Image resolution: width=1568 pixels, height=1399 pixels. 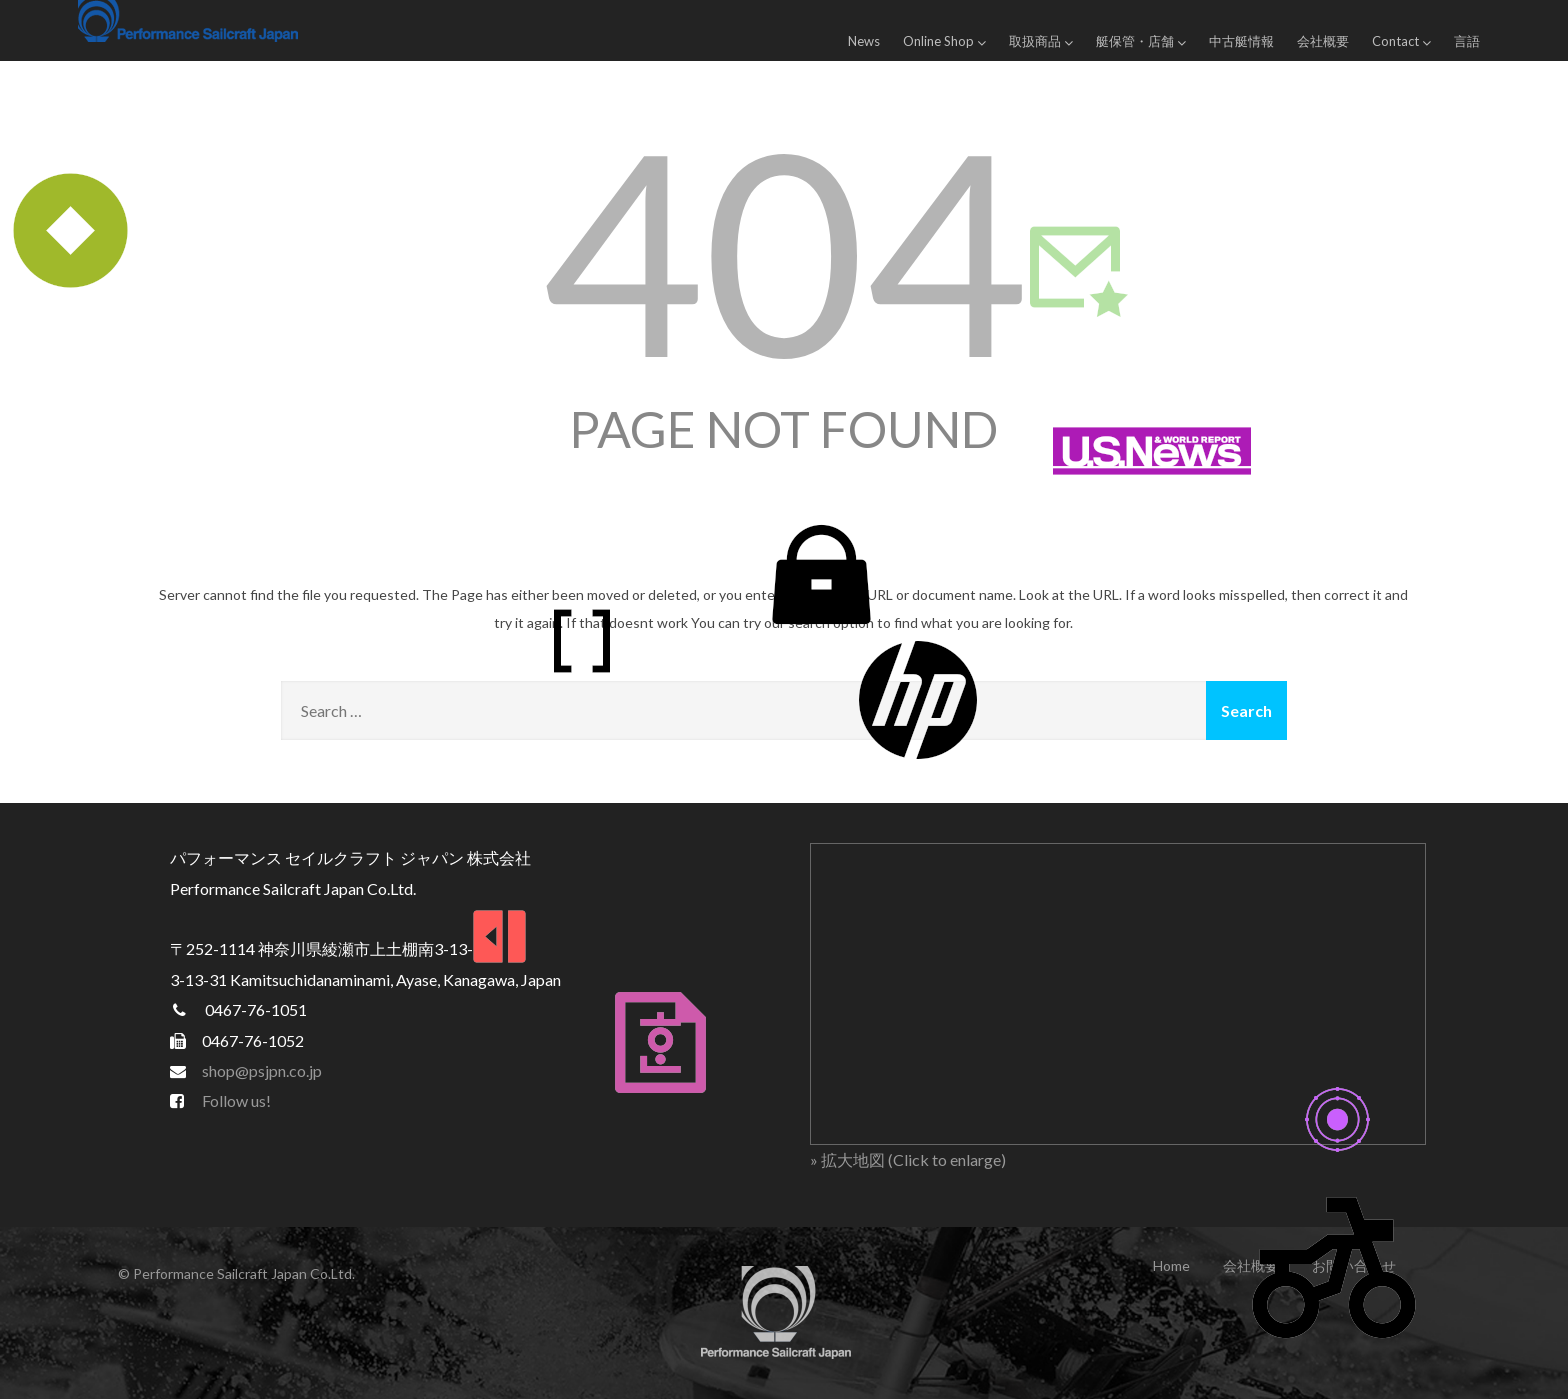 I want to click on view copper coin balance or currency, so click(x=70, y=230).